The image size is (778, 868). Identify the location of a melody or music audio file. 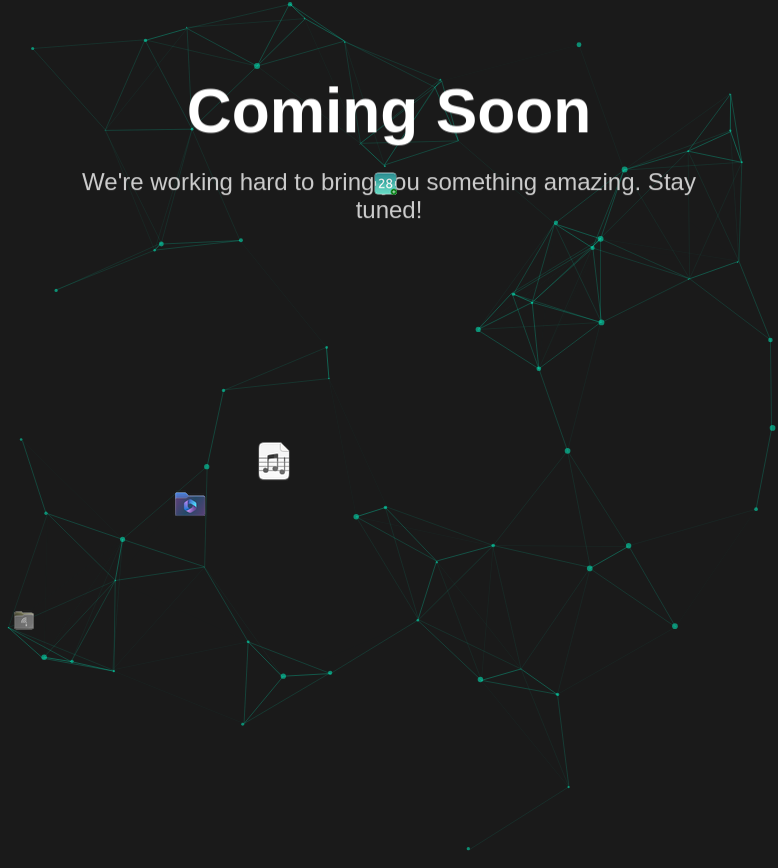
(274, 461).